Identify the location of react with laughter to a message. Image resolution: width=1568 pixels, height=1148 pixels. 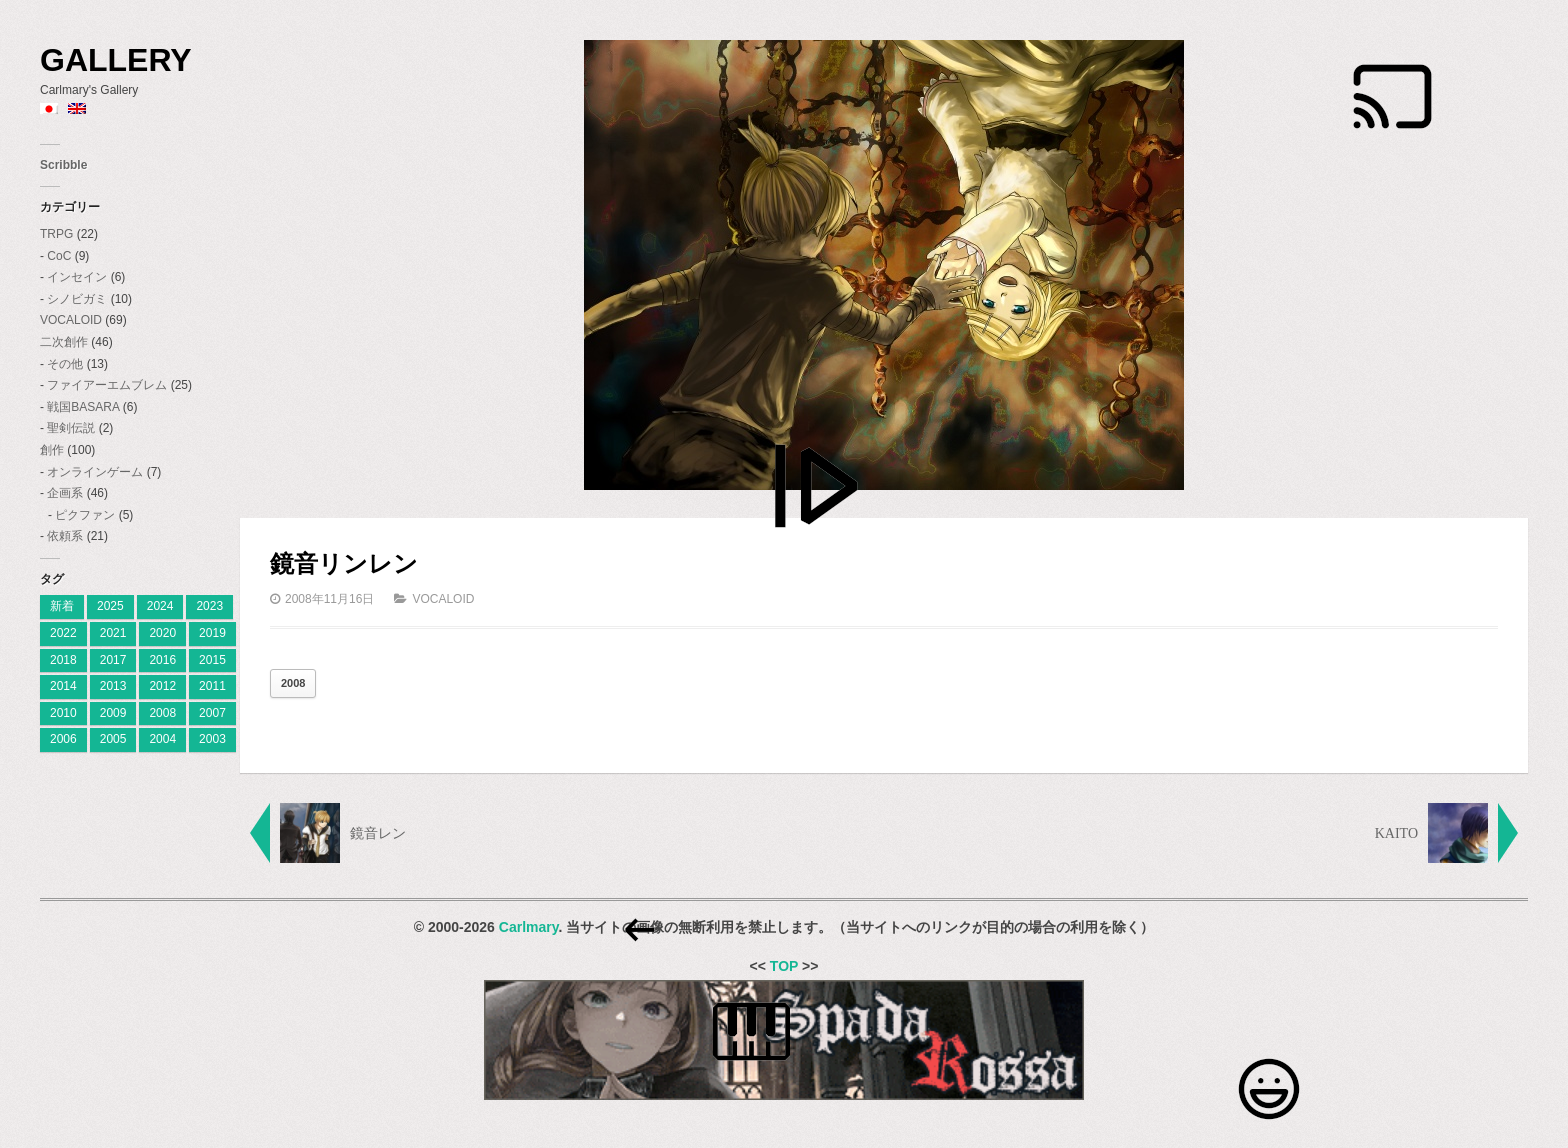
(1269, 1089).